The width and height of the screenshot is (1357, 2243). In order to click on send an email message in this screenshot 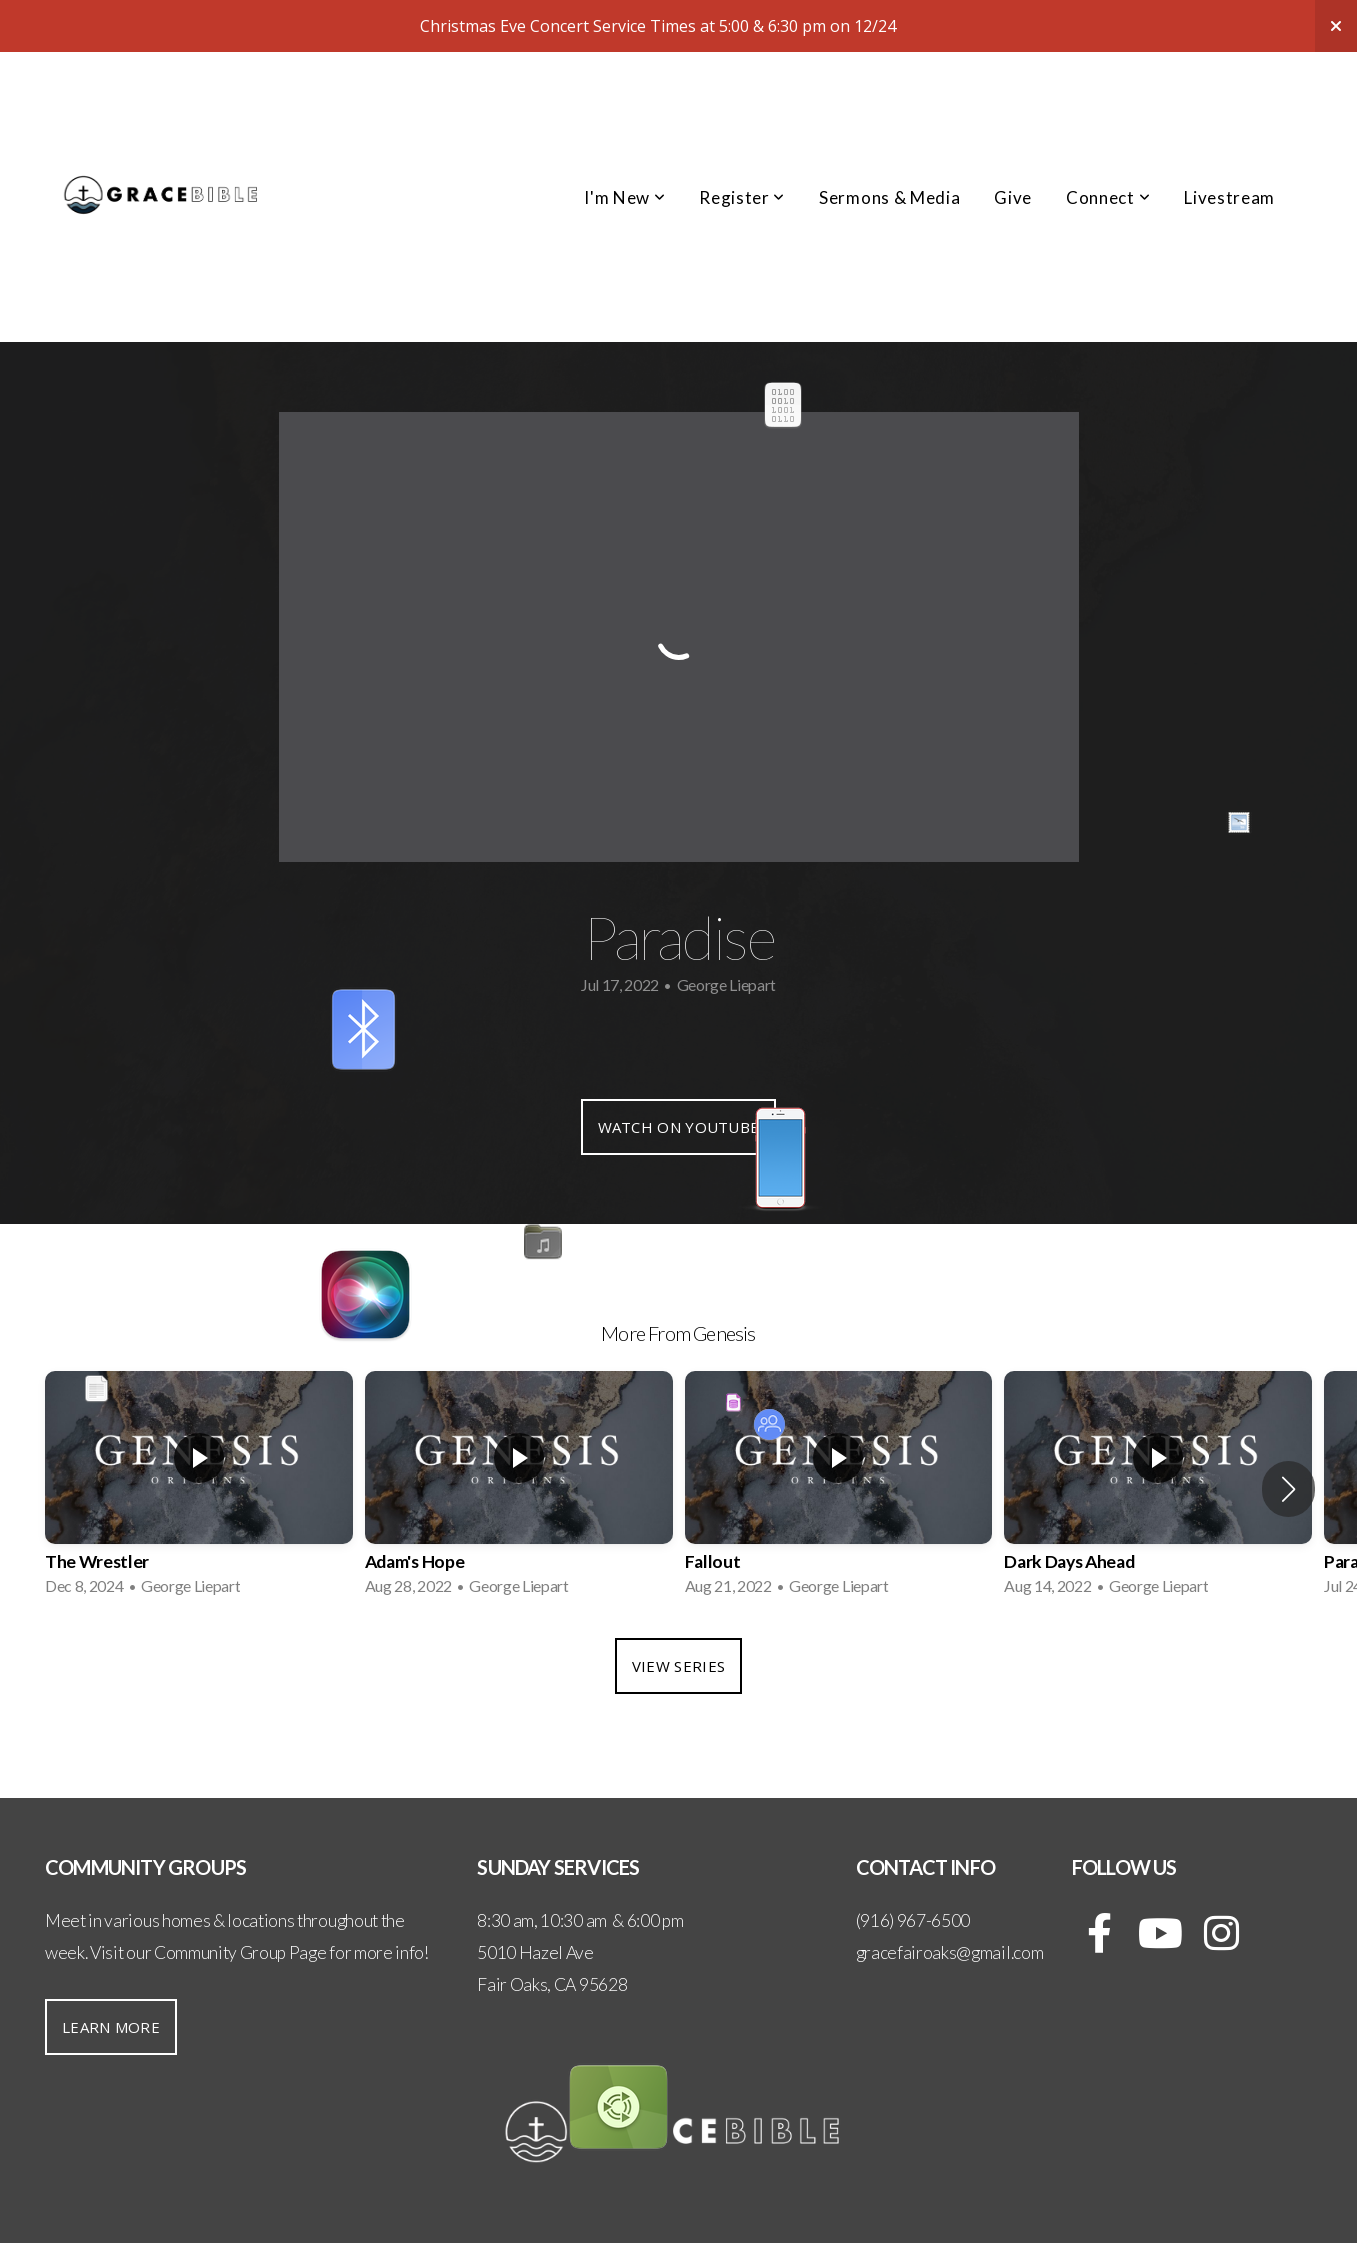, I will do `click(1239, 823)`.